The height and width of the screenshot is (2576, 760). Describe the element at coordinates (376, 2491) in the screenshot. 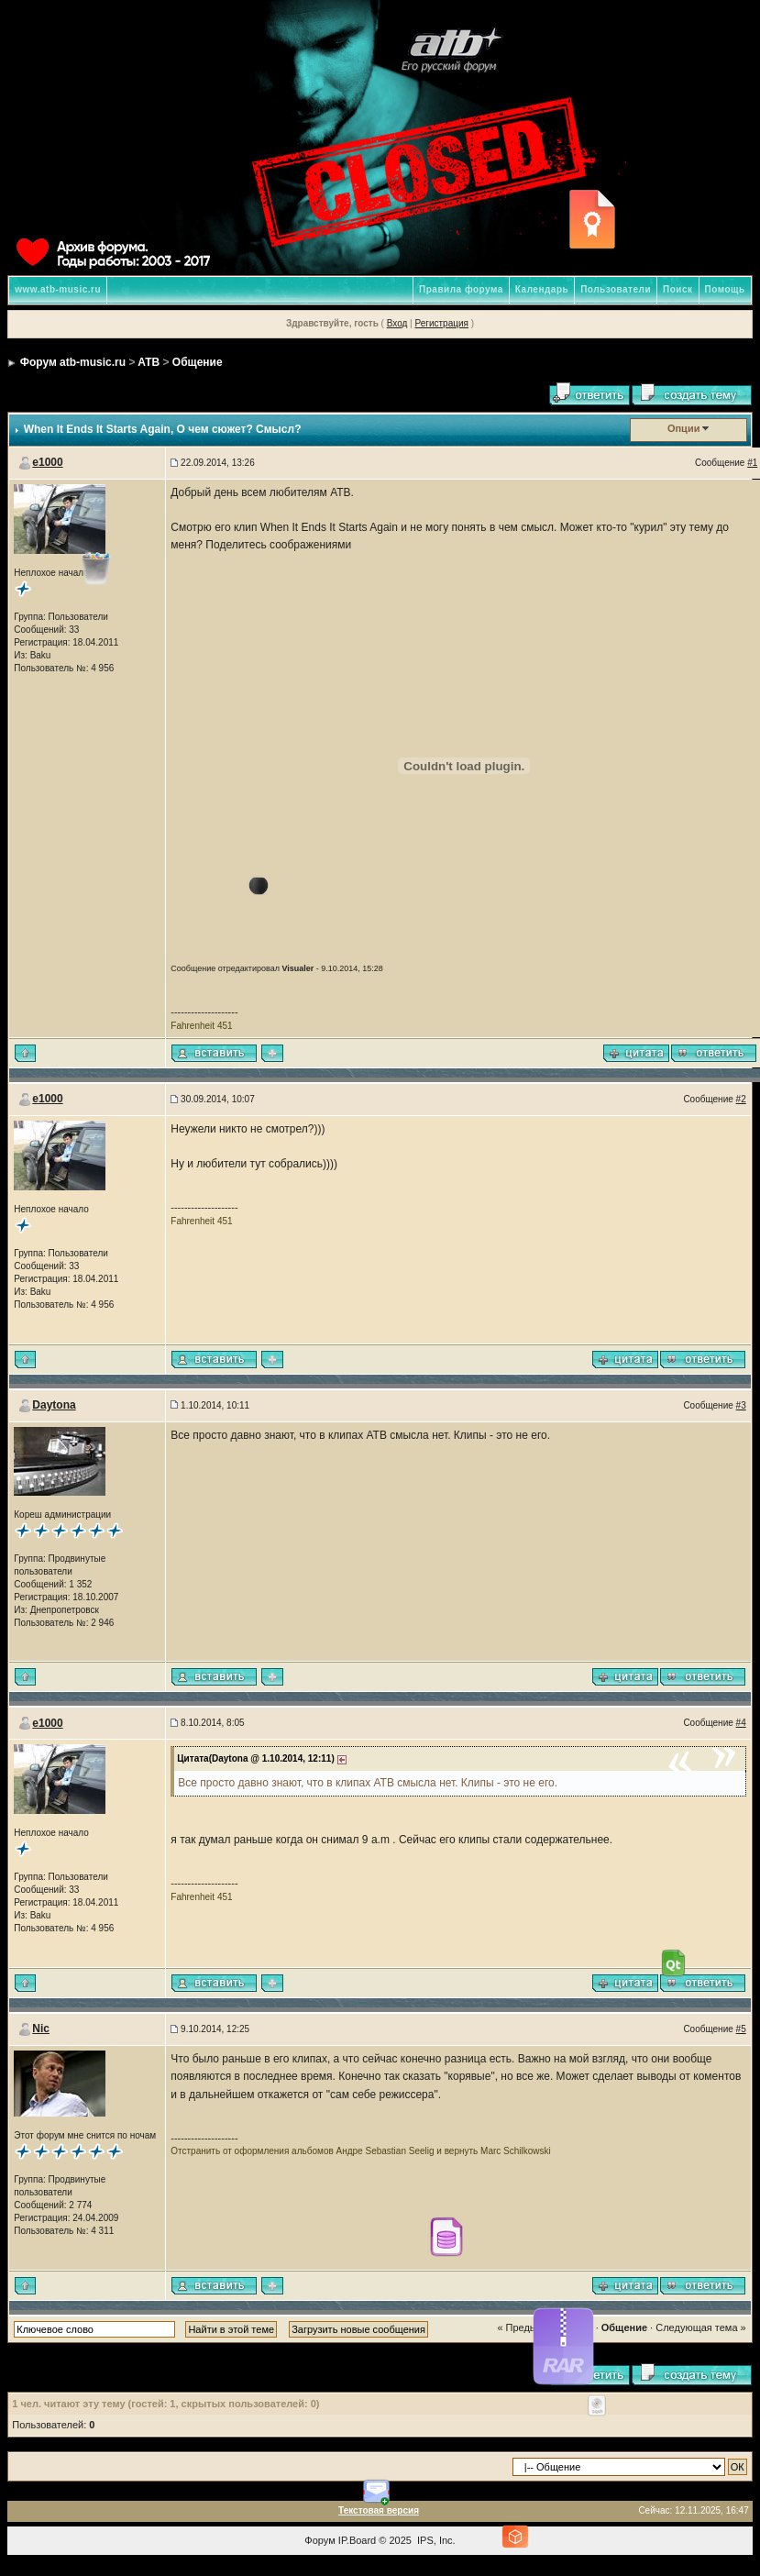

I see `compose a new email message` at that location.